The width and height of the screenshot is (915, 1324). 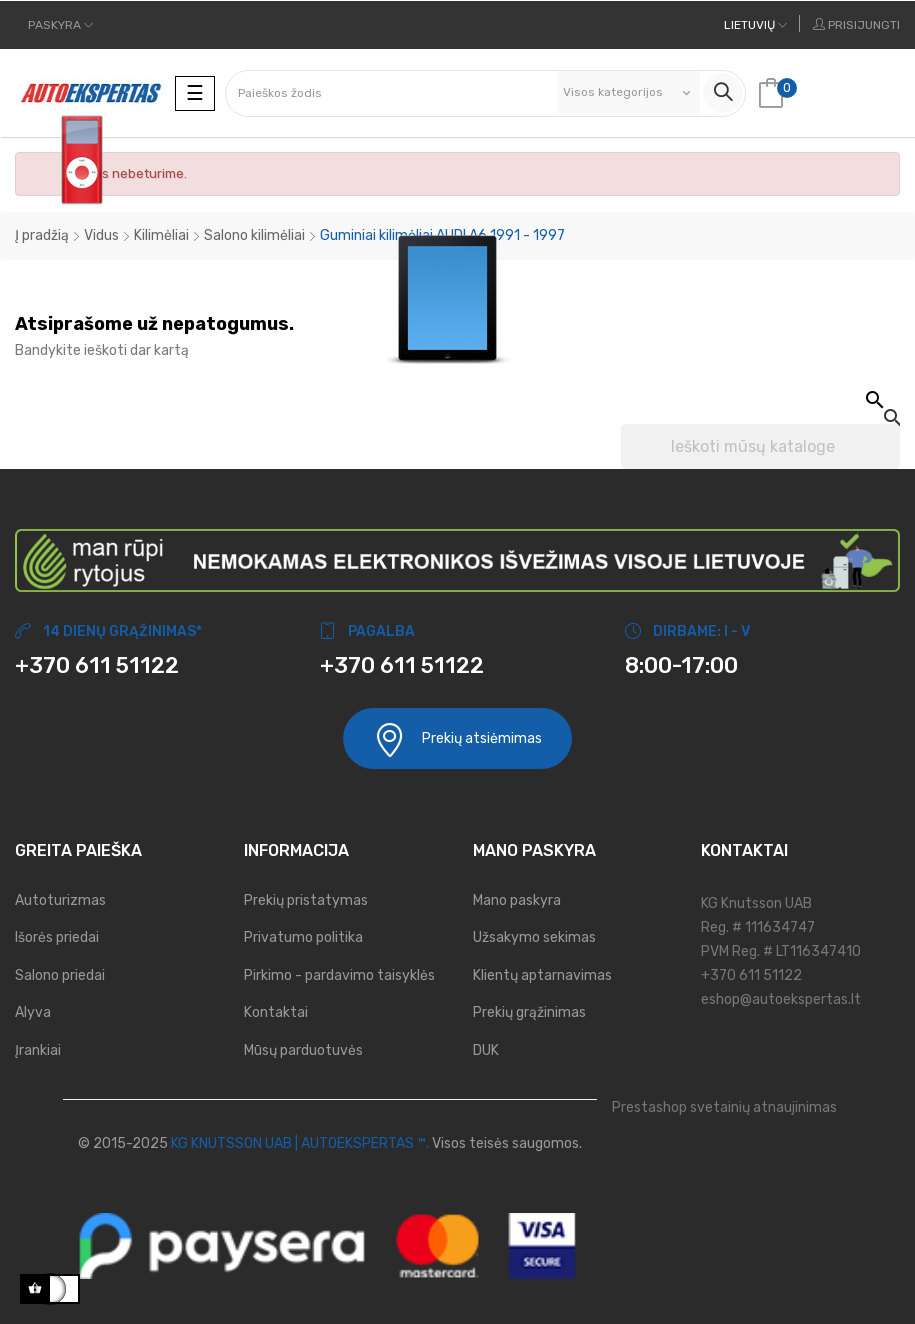 I want to click on indicates a connected iPod nano device, so click(x=82, y=160).